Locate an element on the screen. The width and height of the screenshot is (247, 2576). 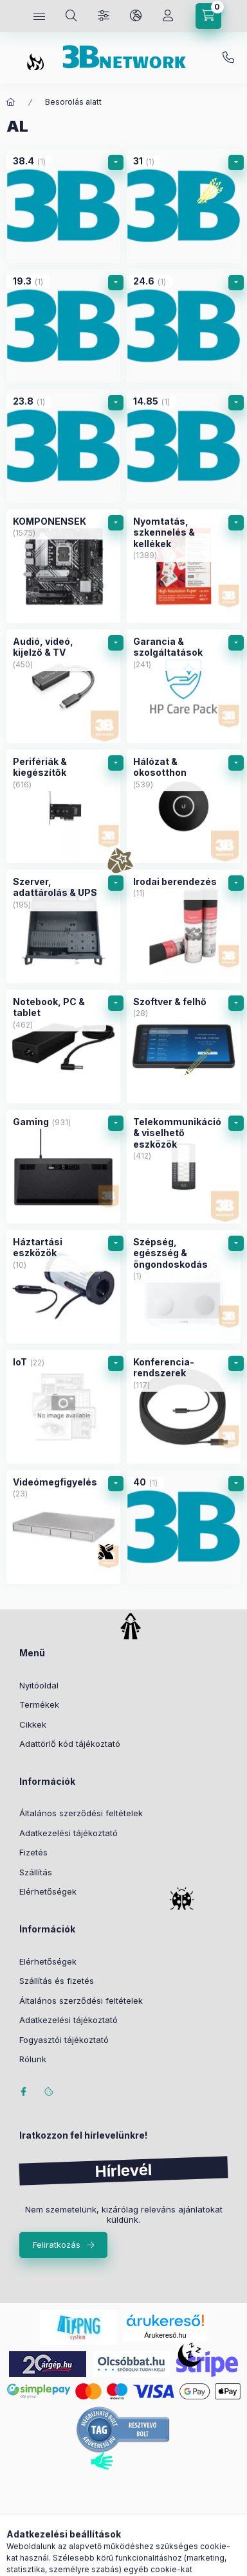
star fruit or carambola item in a game inventory is located at coordinates (120, 861).